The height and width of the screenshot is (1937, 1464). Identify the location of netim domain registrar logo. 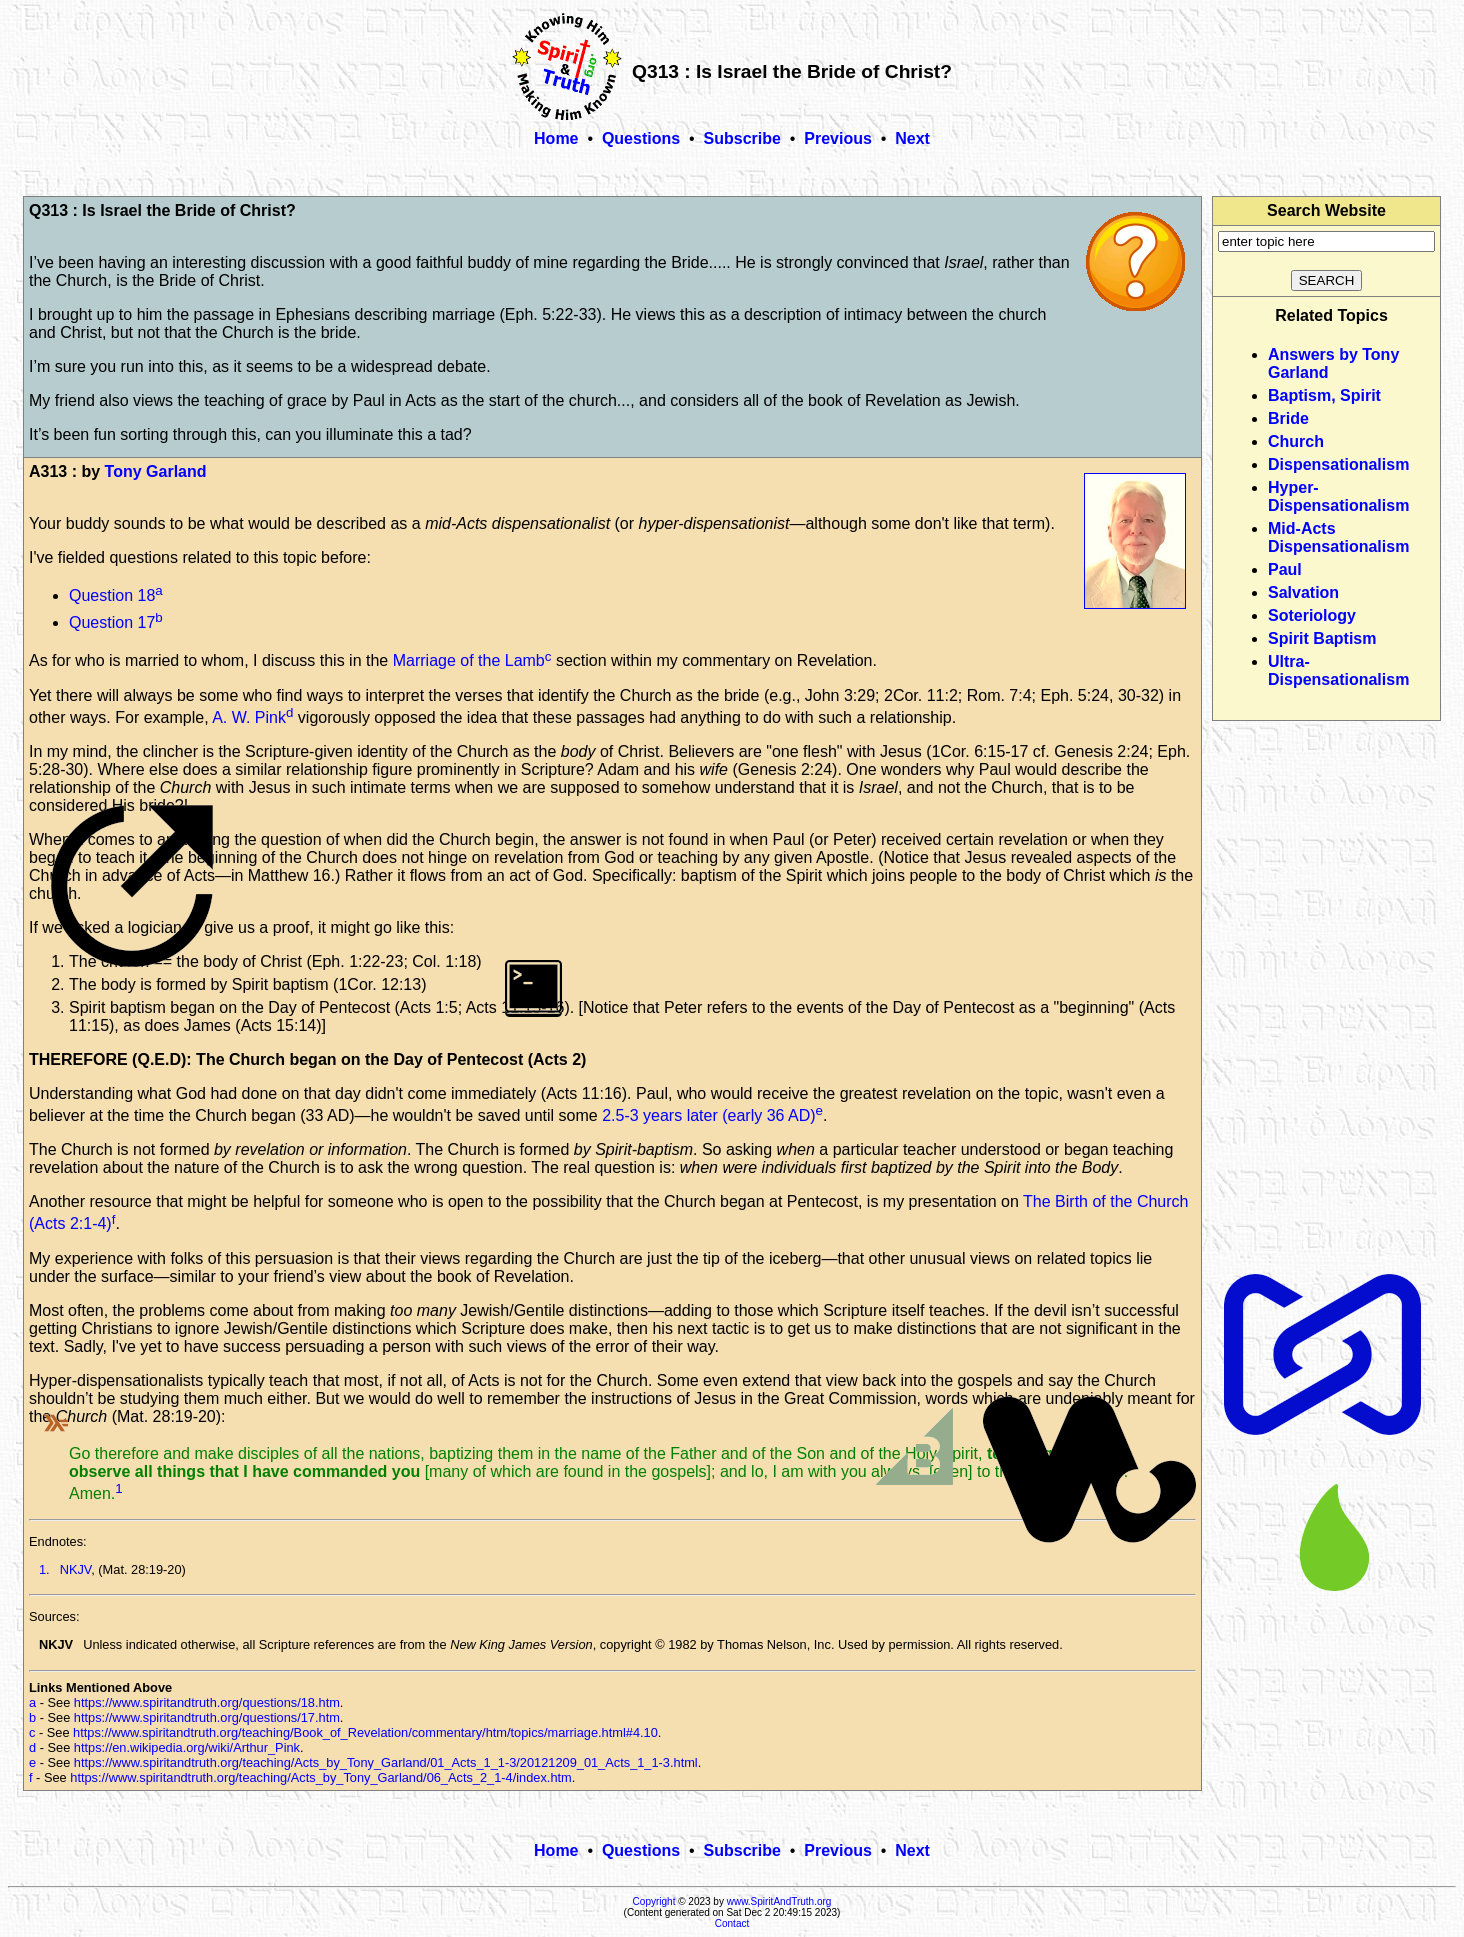
(1089, 1469).